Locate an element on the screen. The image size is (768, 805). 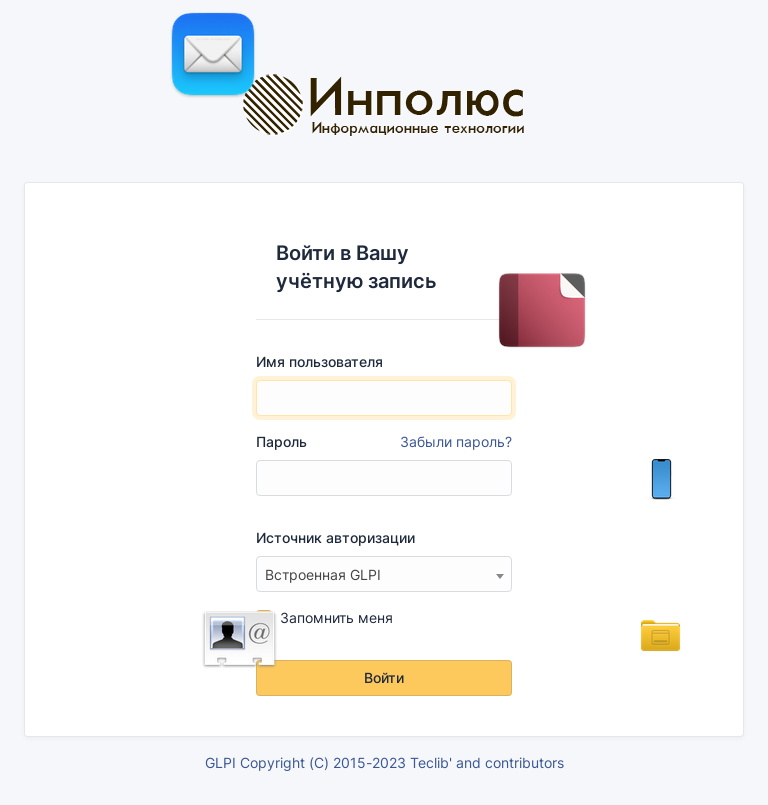
open the mail app is located at coordinates (213, 54).